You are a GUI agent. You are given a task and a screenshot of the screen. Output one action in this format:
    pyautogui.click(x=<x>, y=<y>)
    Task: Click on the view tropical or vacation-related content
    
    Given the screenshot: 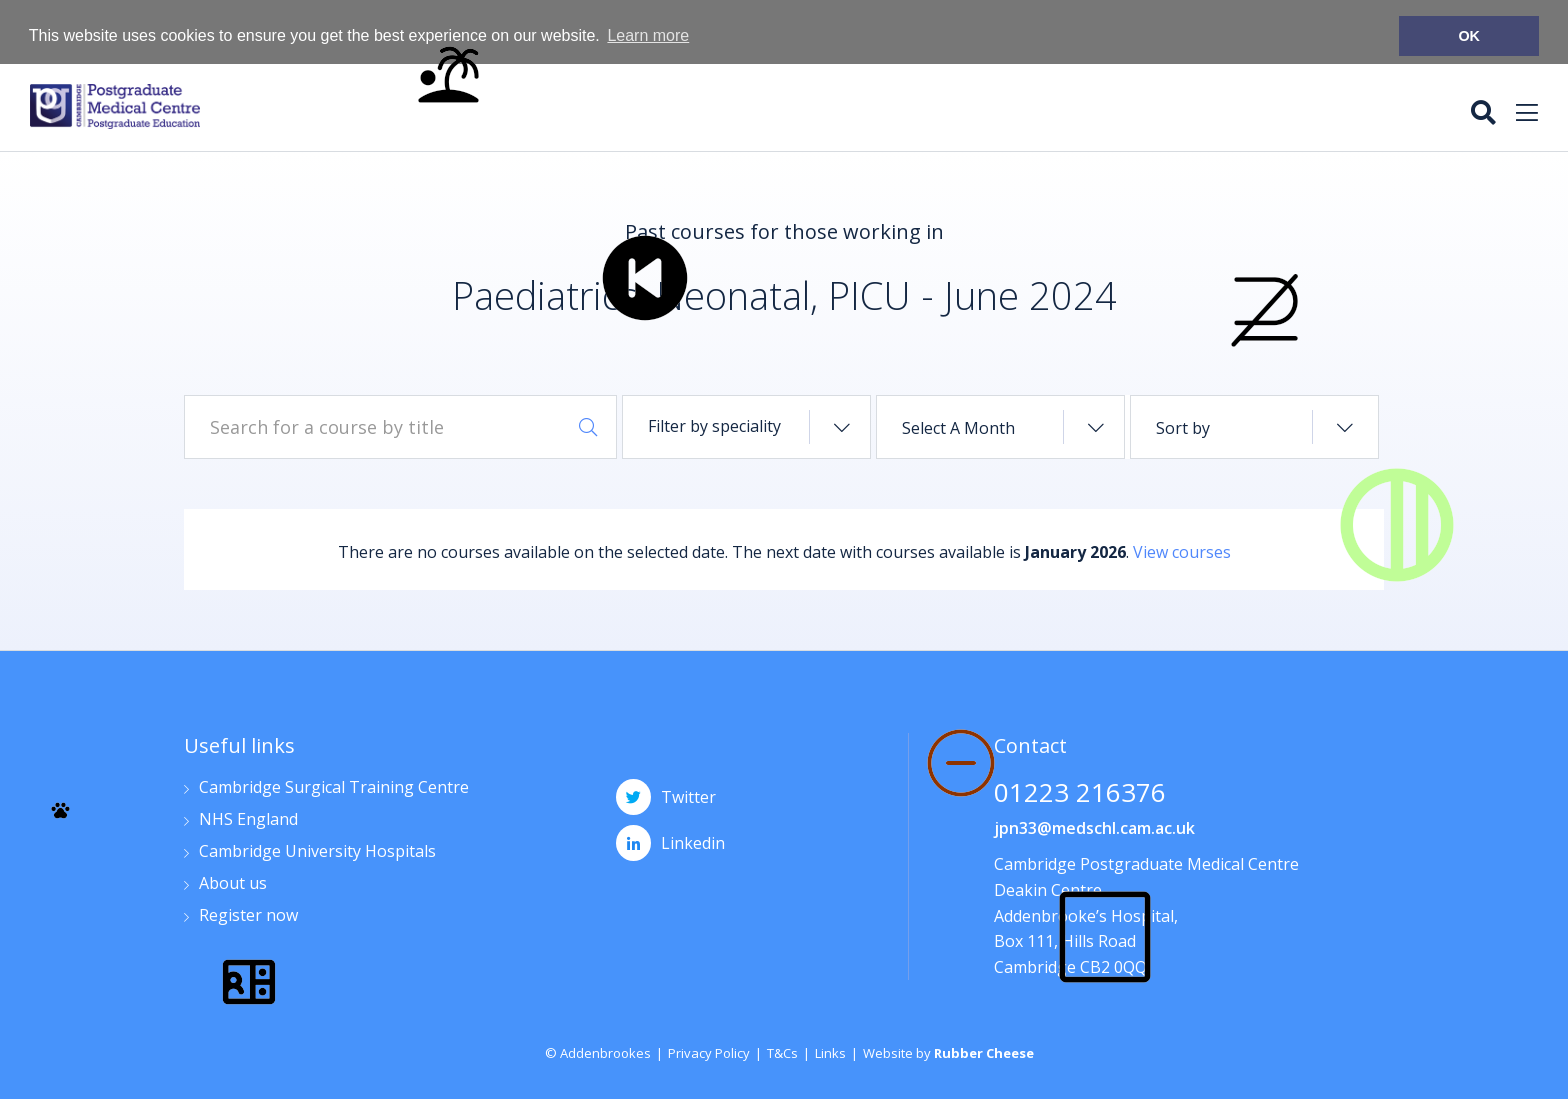 What is the action you would take?
    pyautogui.click(x=448, y=74)
    